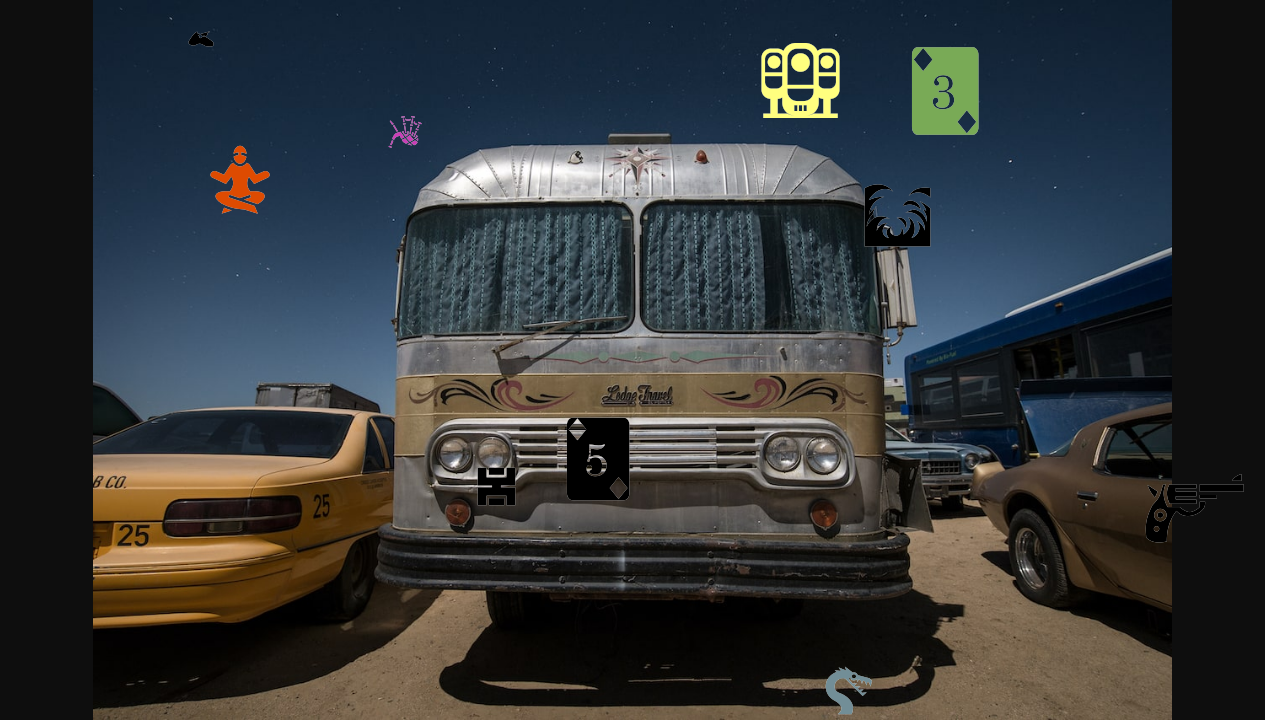 The image size is (1265, 720). Describe the element at coordinates (1195, 501) in the screenshot. I see `access weapons inventory in a game` at that location.